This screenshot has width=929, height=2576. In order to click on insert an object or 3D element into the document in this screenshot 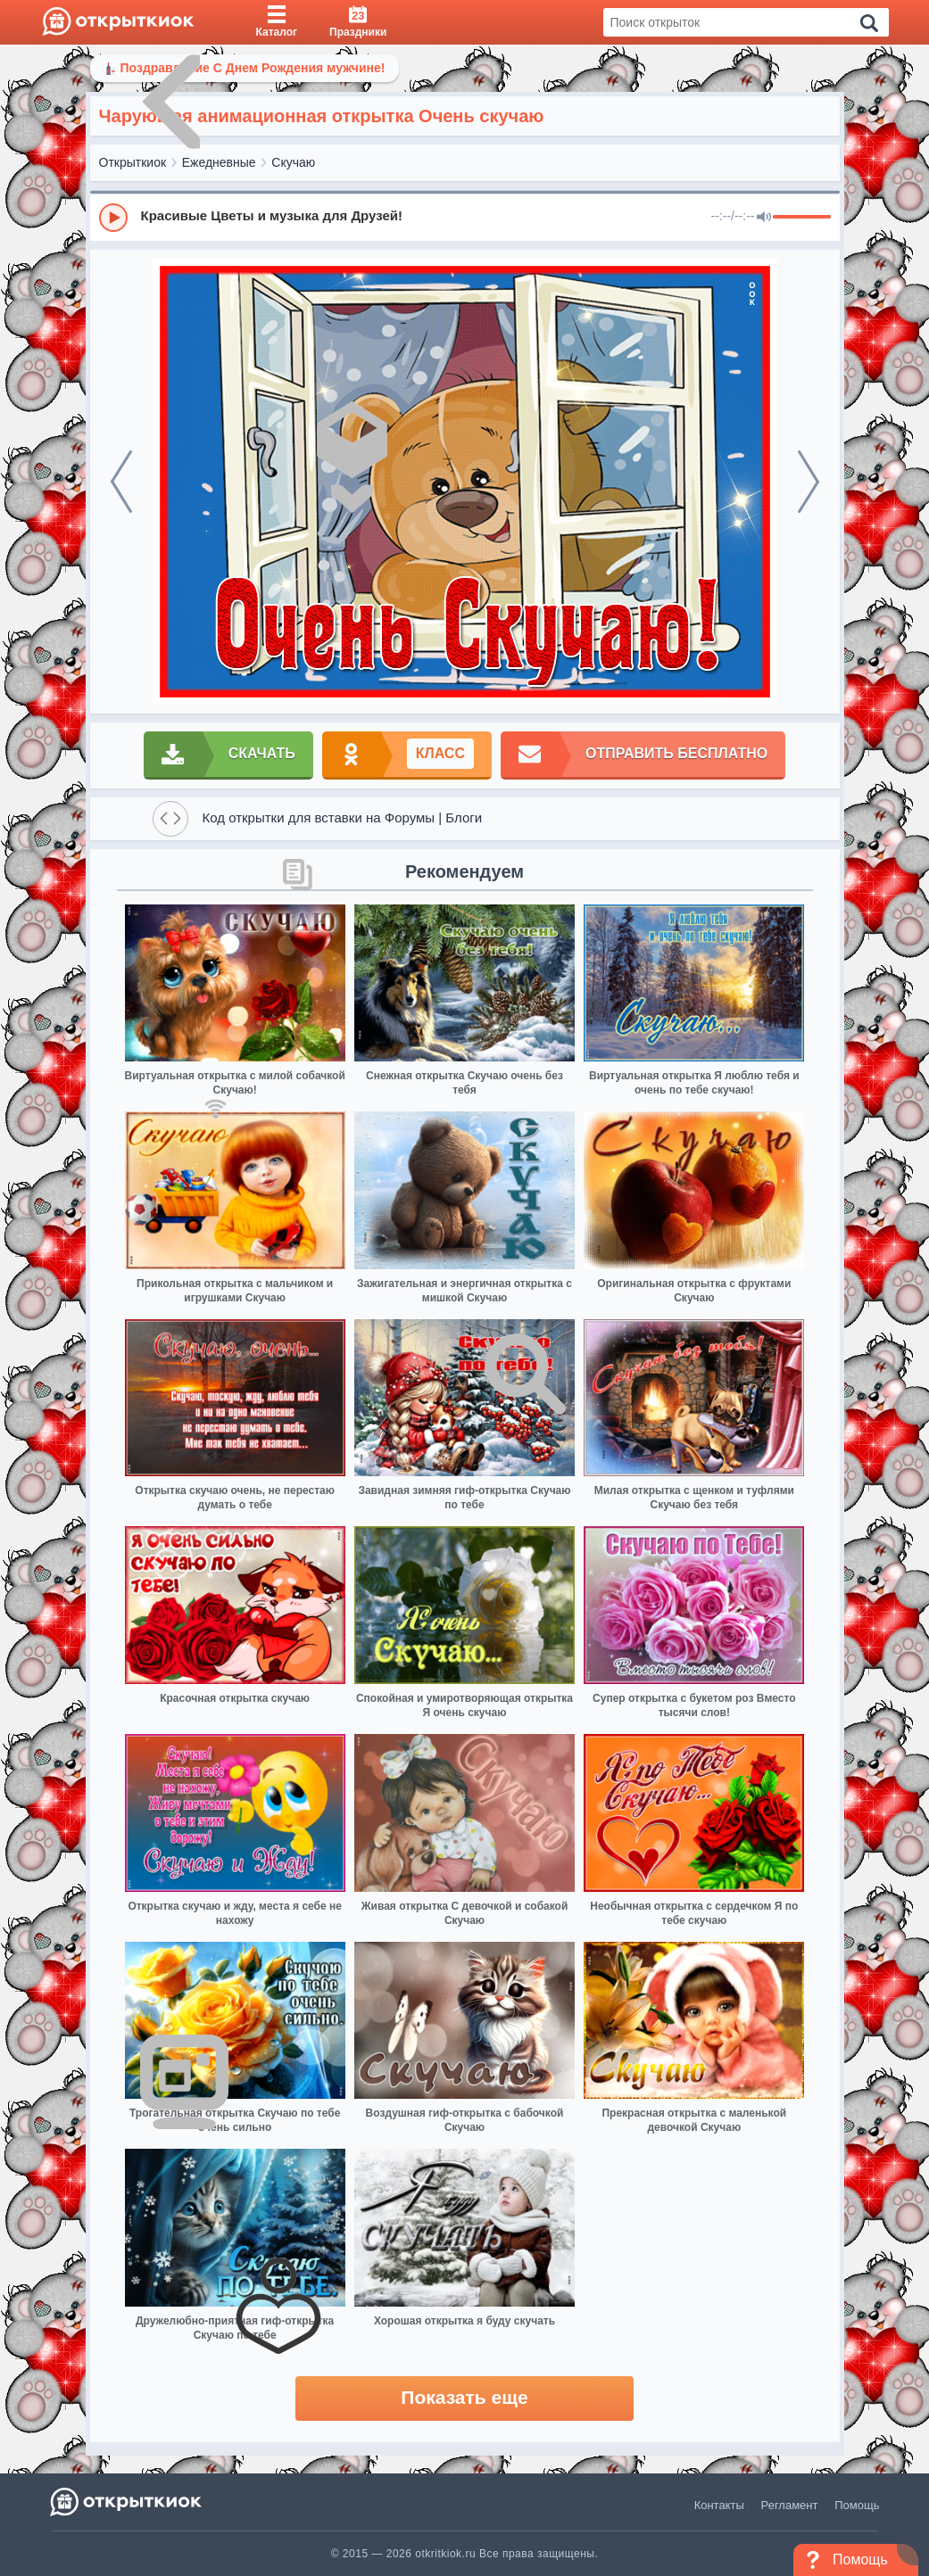, I will do `click(352, 457)`.